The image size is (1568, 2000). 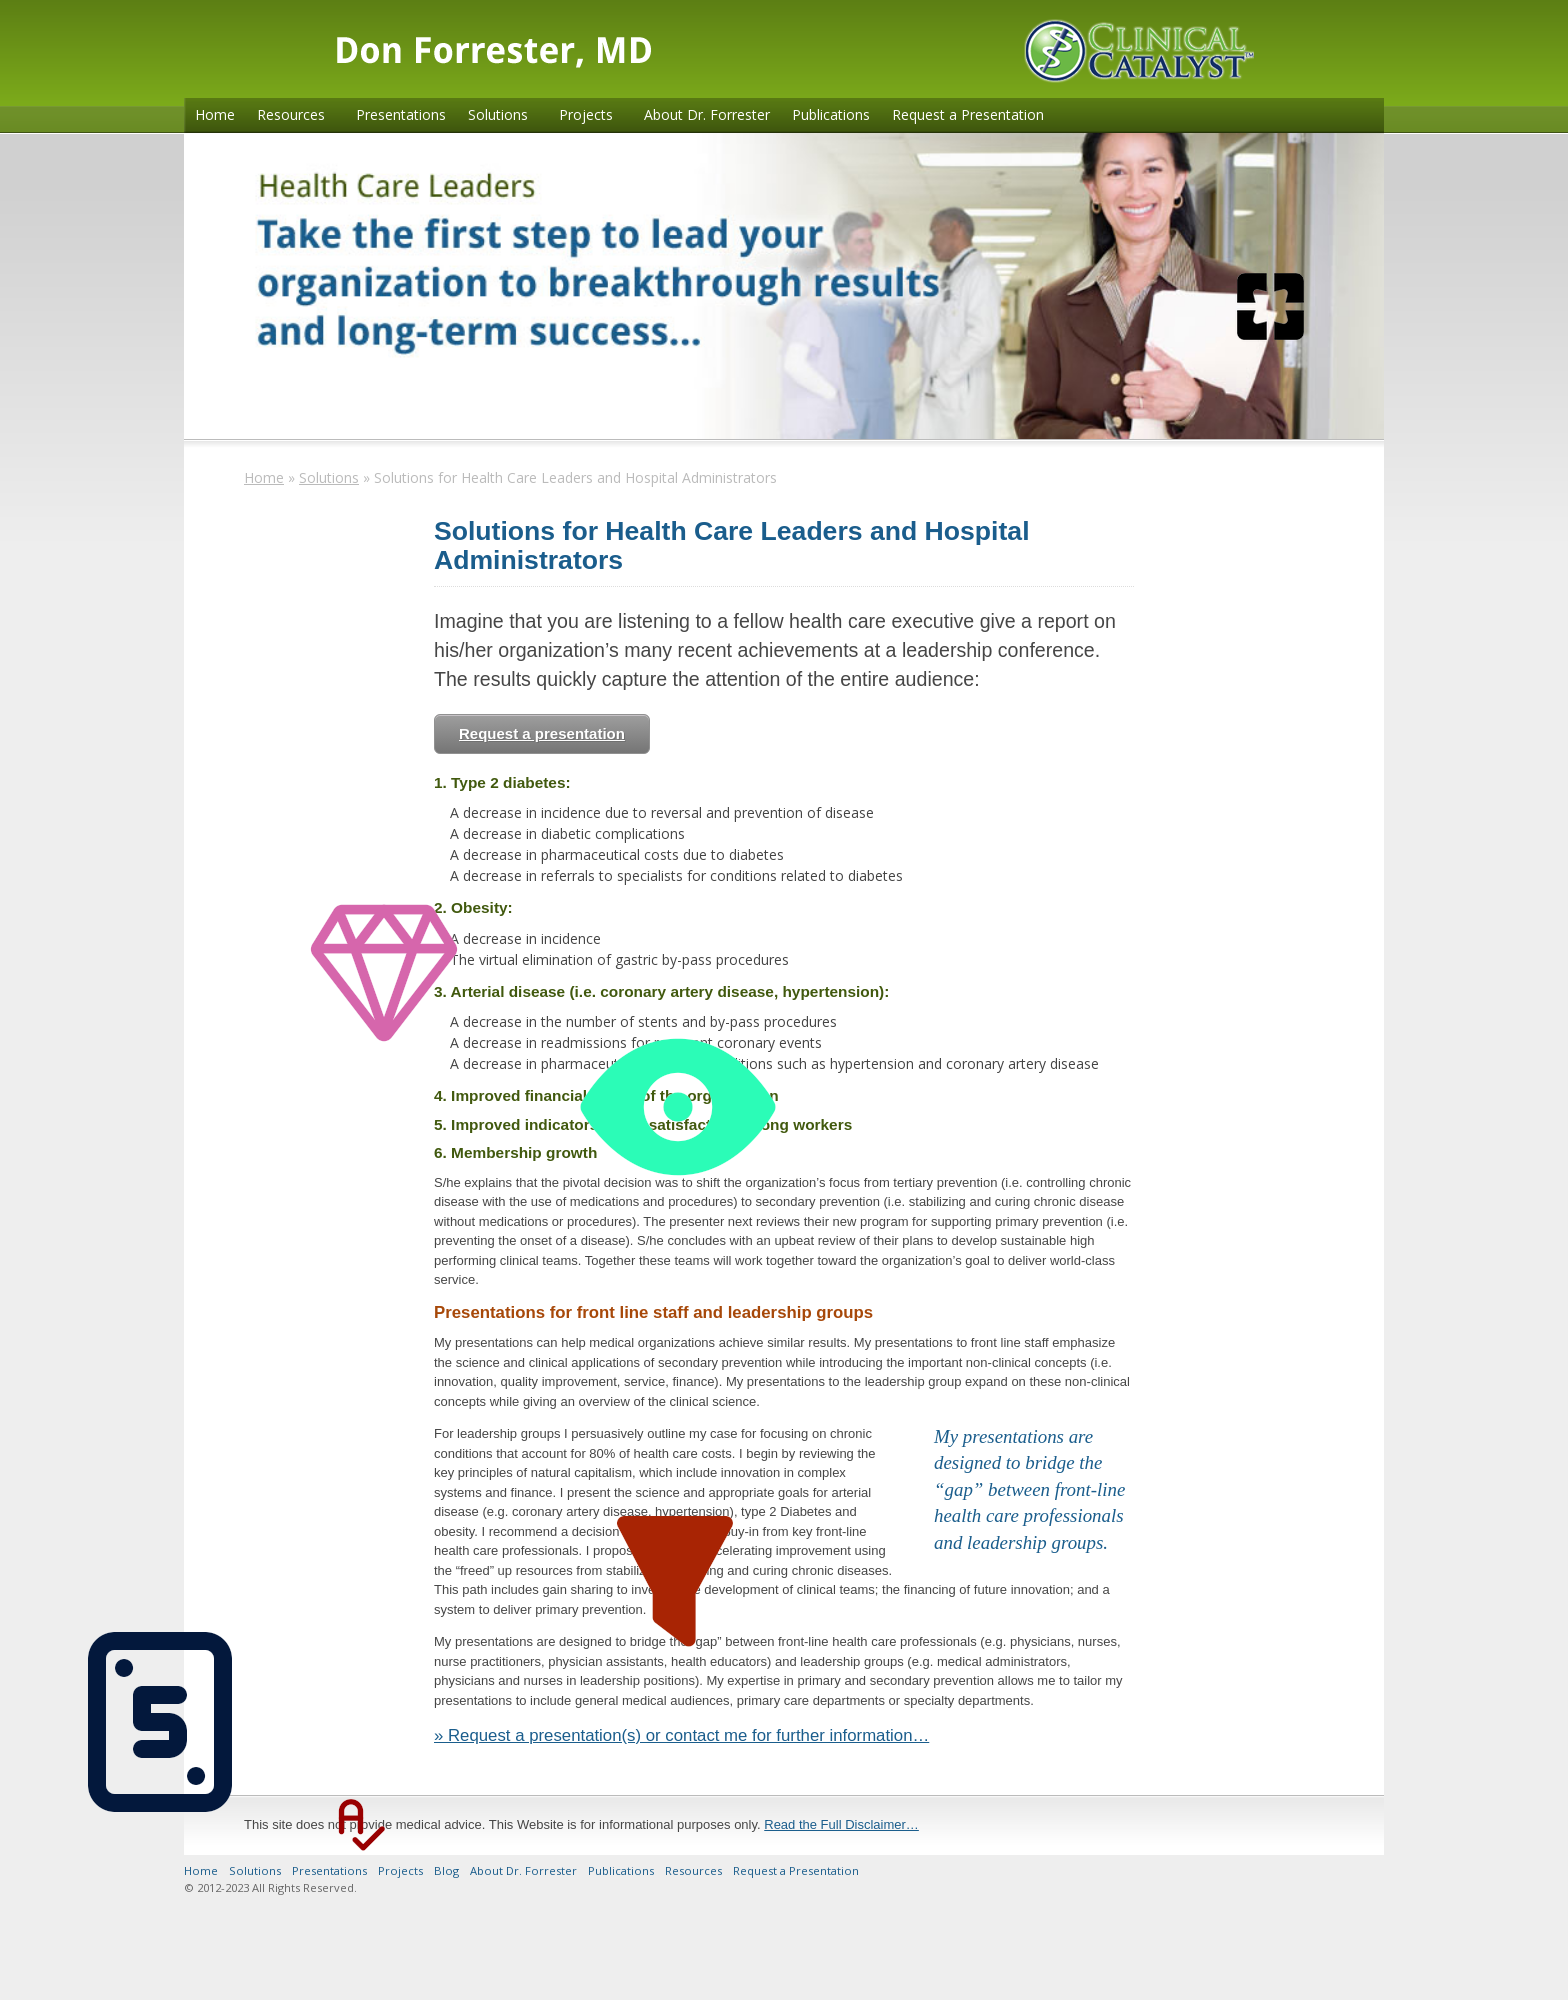 I want to click on represents a 5 of clubs playing card, so click(x=160, y=1722).